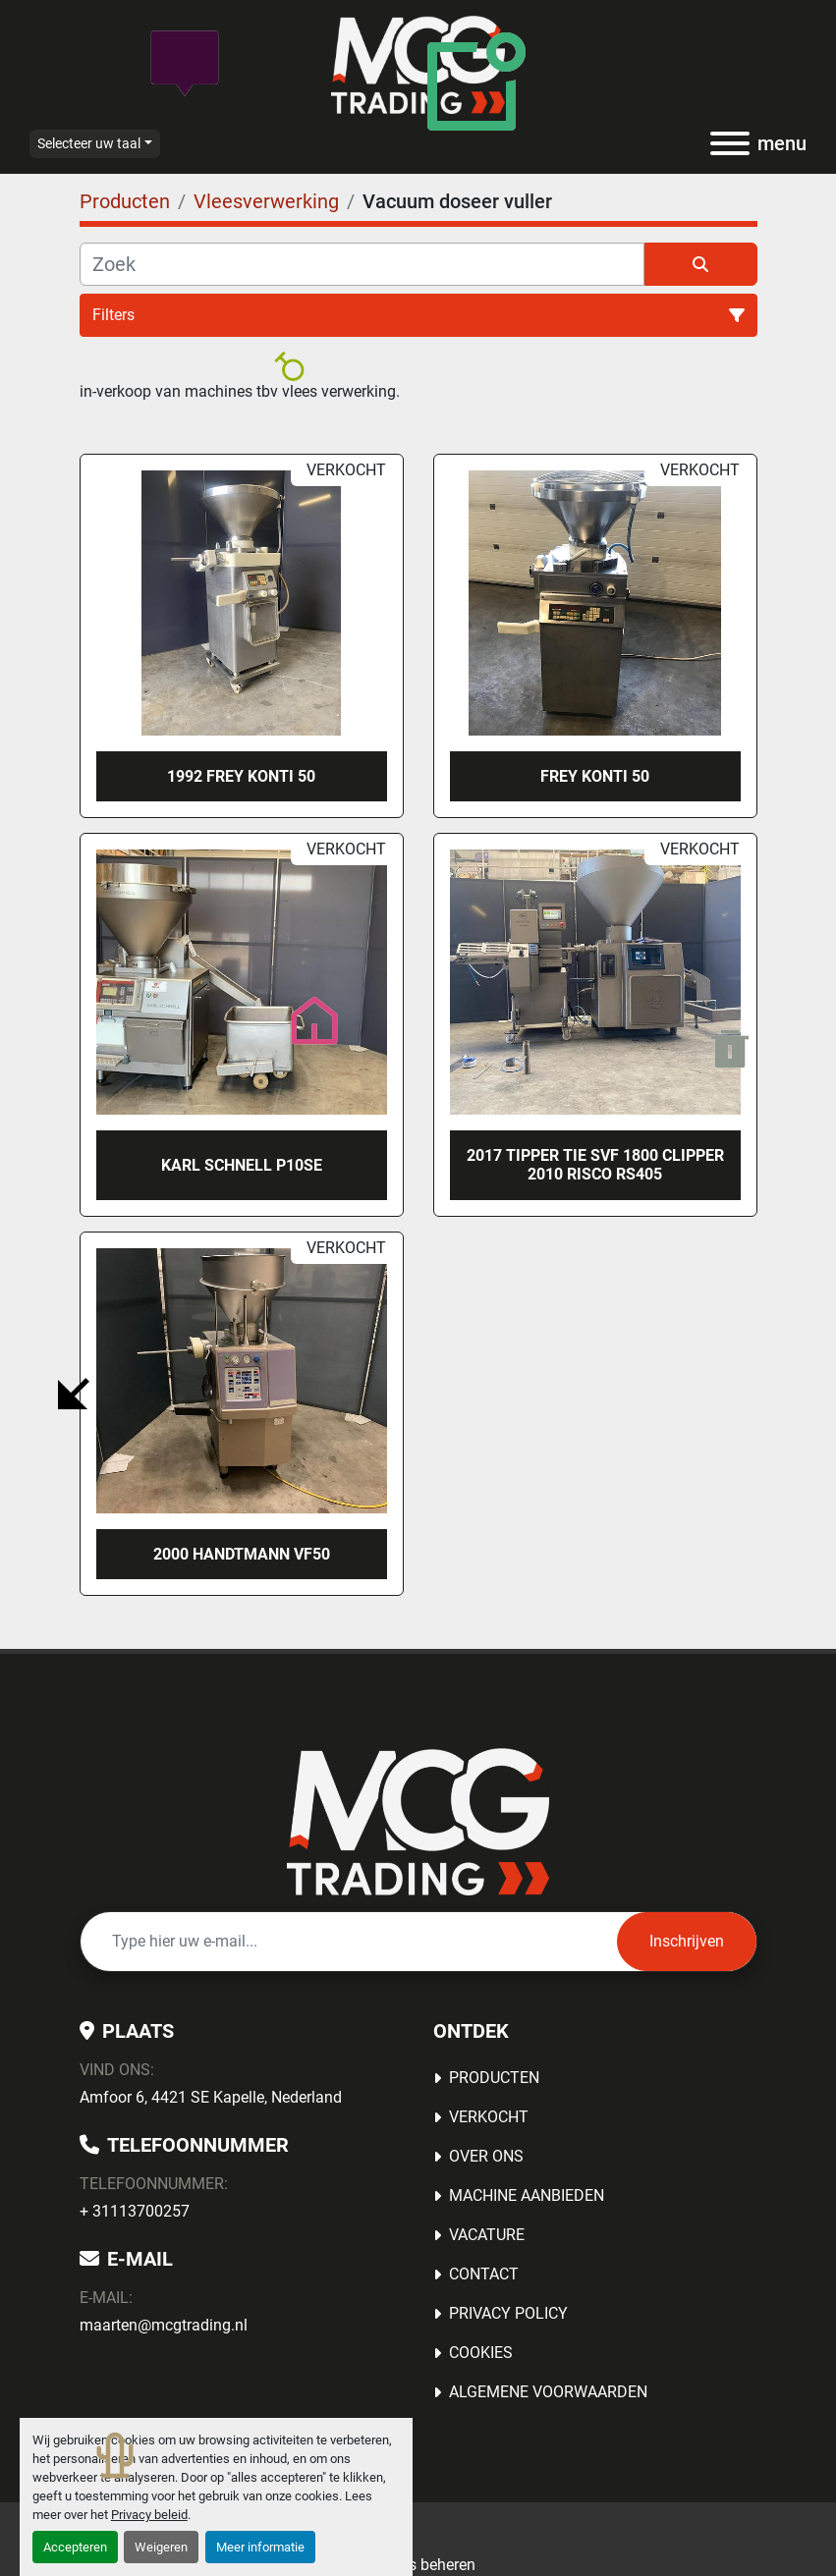 This screenshot has width=836, height=2576. I want to click on indicates desert or arid climate theme, so click(115, 2455).